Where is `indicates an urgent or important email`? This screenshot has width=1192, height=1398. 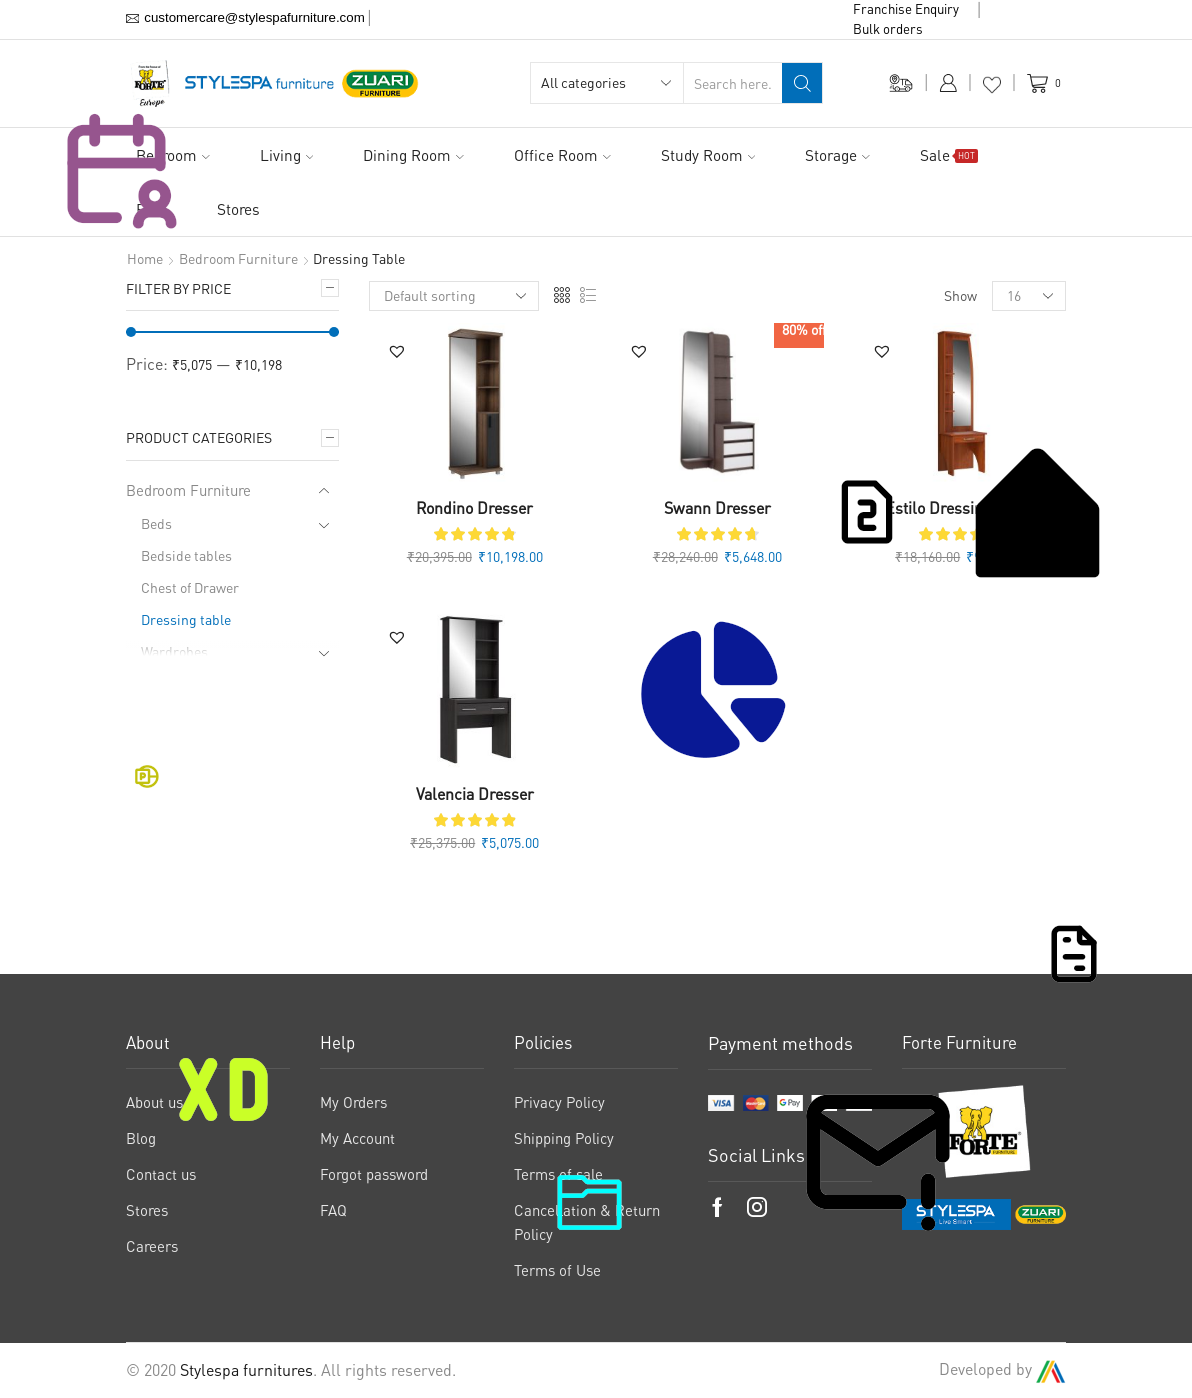 indicates an urgent or important email is located at coordinates (878, 1152).